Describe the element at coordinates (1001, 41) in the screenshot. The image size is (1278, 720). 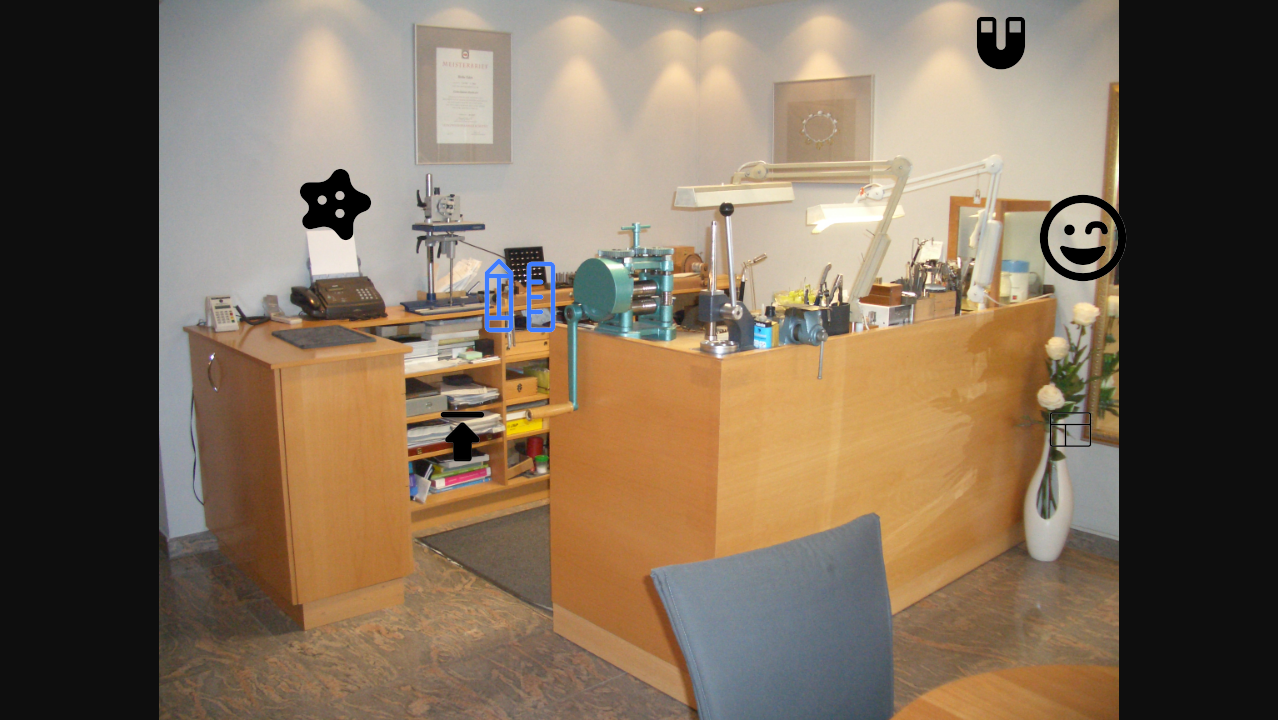
I see `activate magnetic snap or alignment tool` at that location.